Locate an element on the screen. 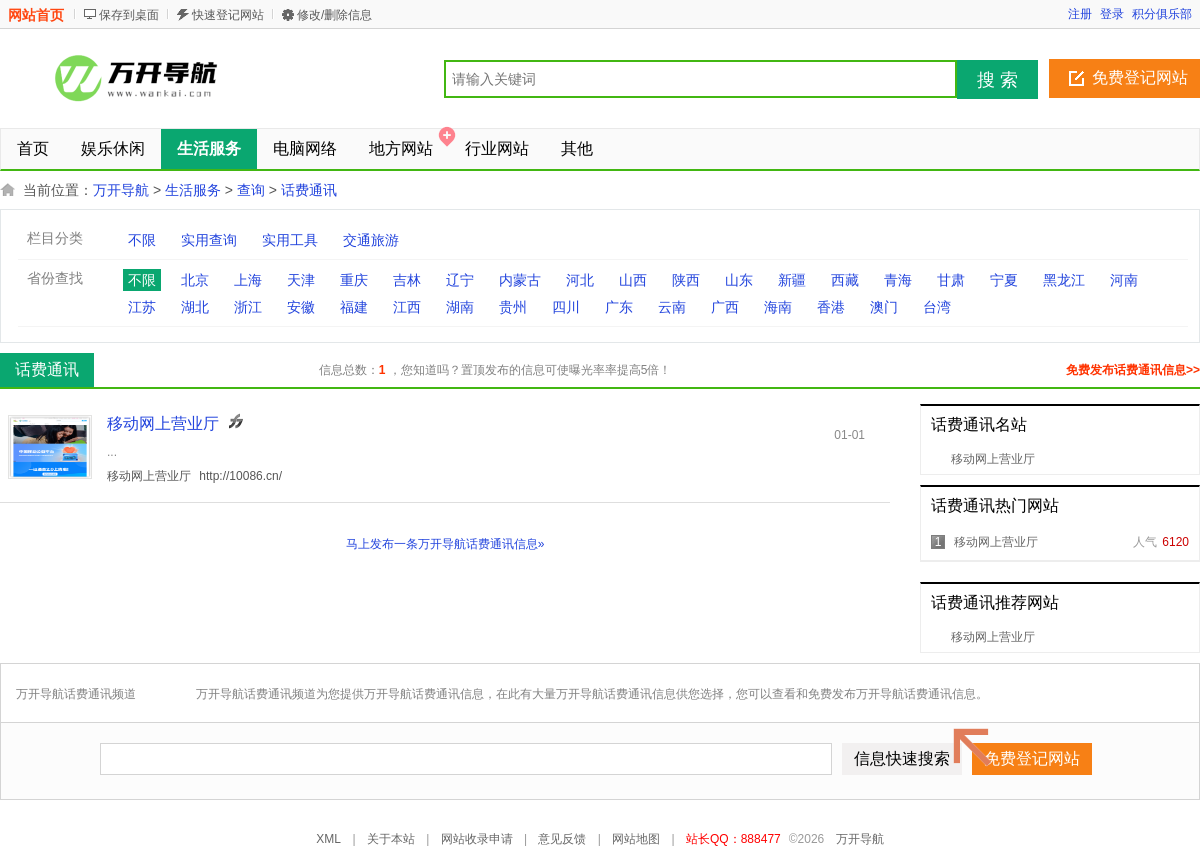 This screenshot has width=1200, height=868. navigate back and up in the interface is located at coordinates (972, 747).